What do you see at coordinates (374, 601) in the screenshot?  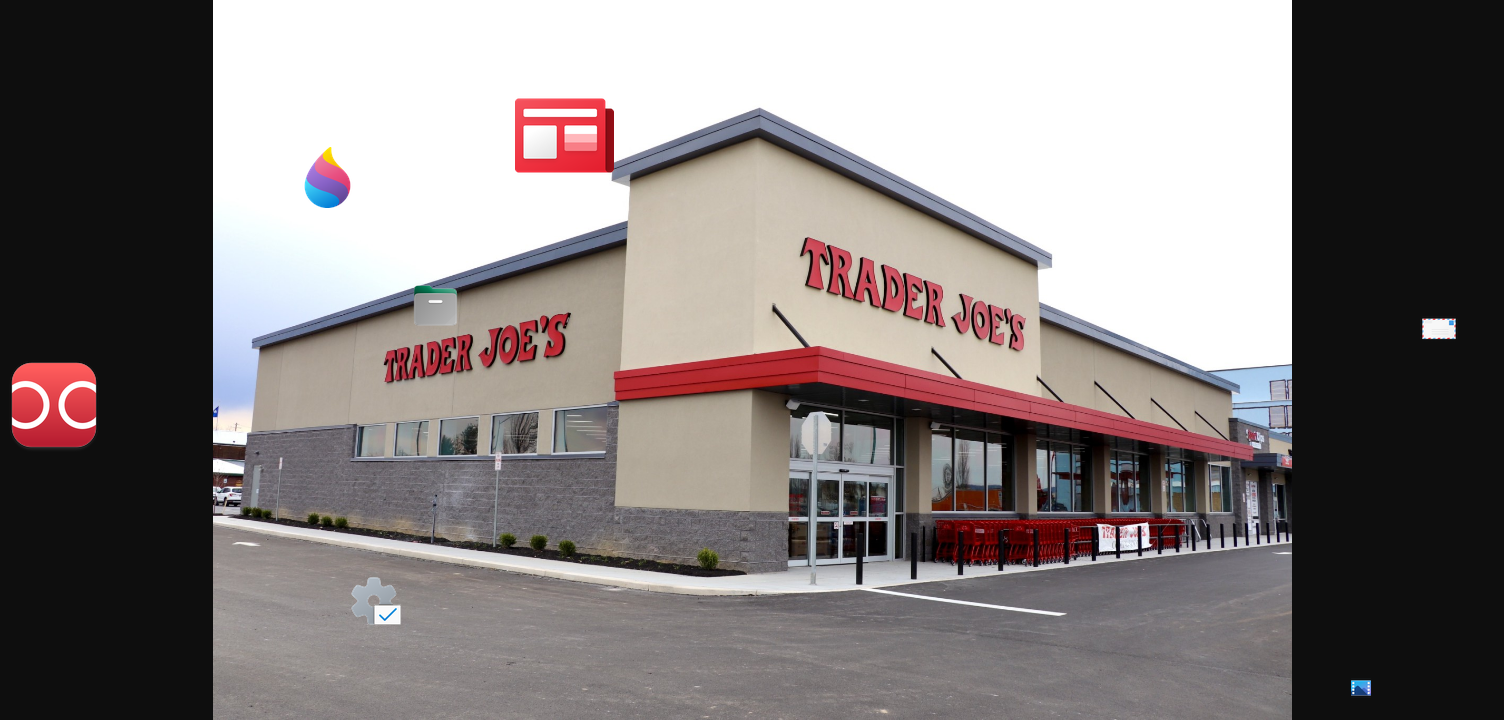 I see `access administrator tools and settings` at bounding box center [374, 601].